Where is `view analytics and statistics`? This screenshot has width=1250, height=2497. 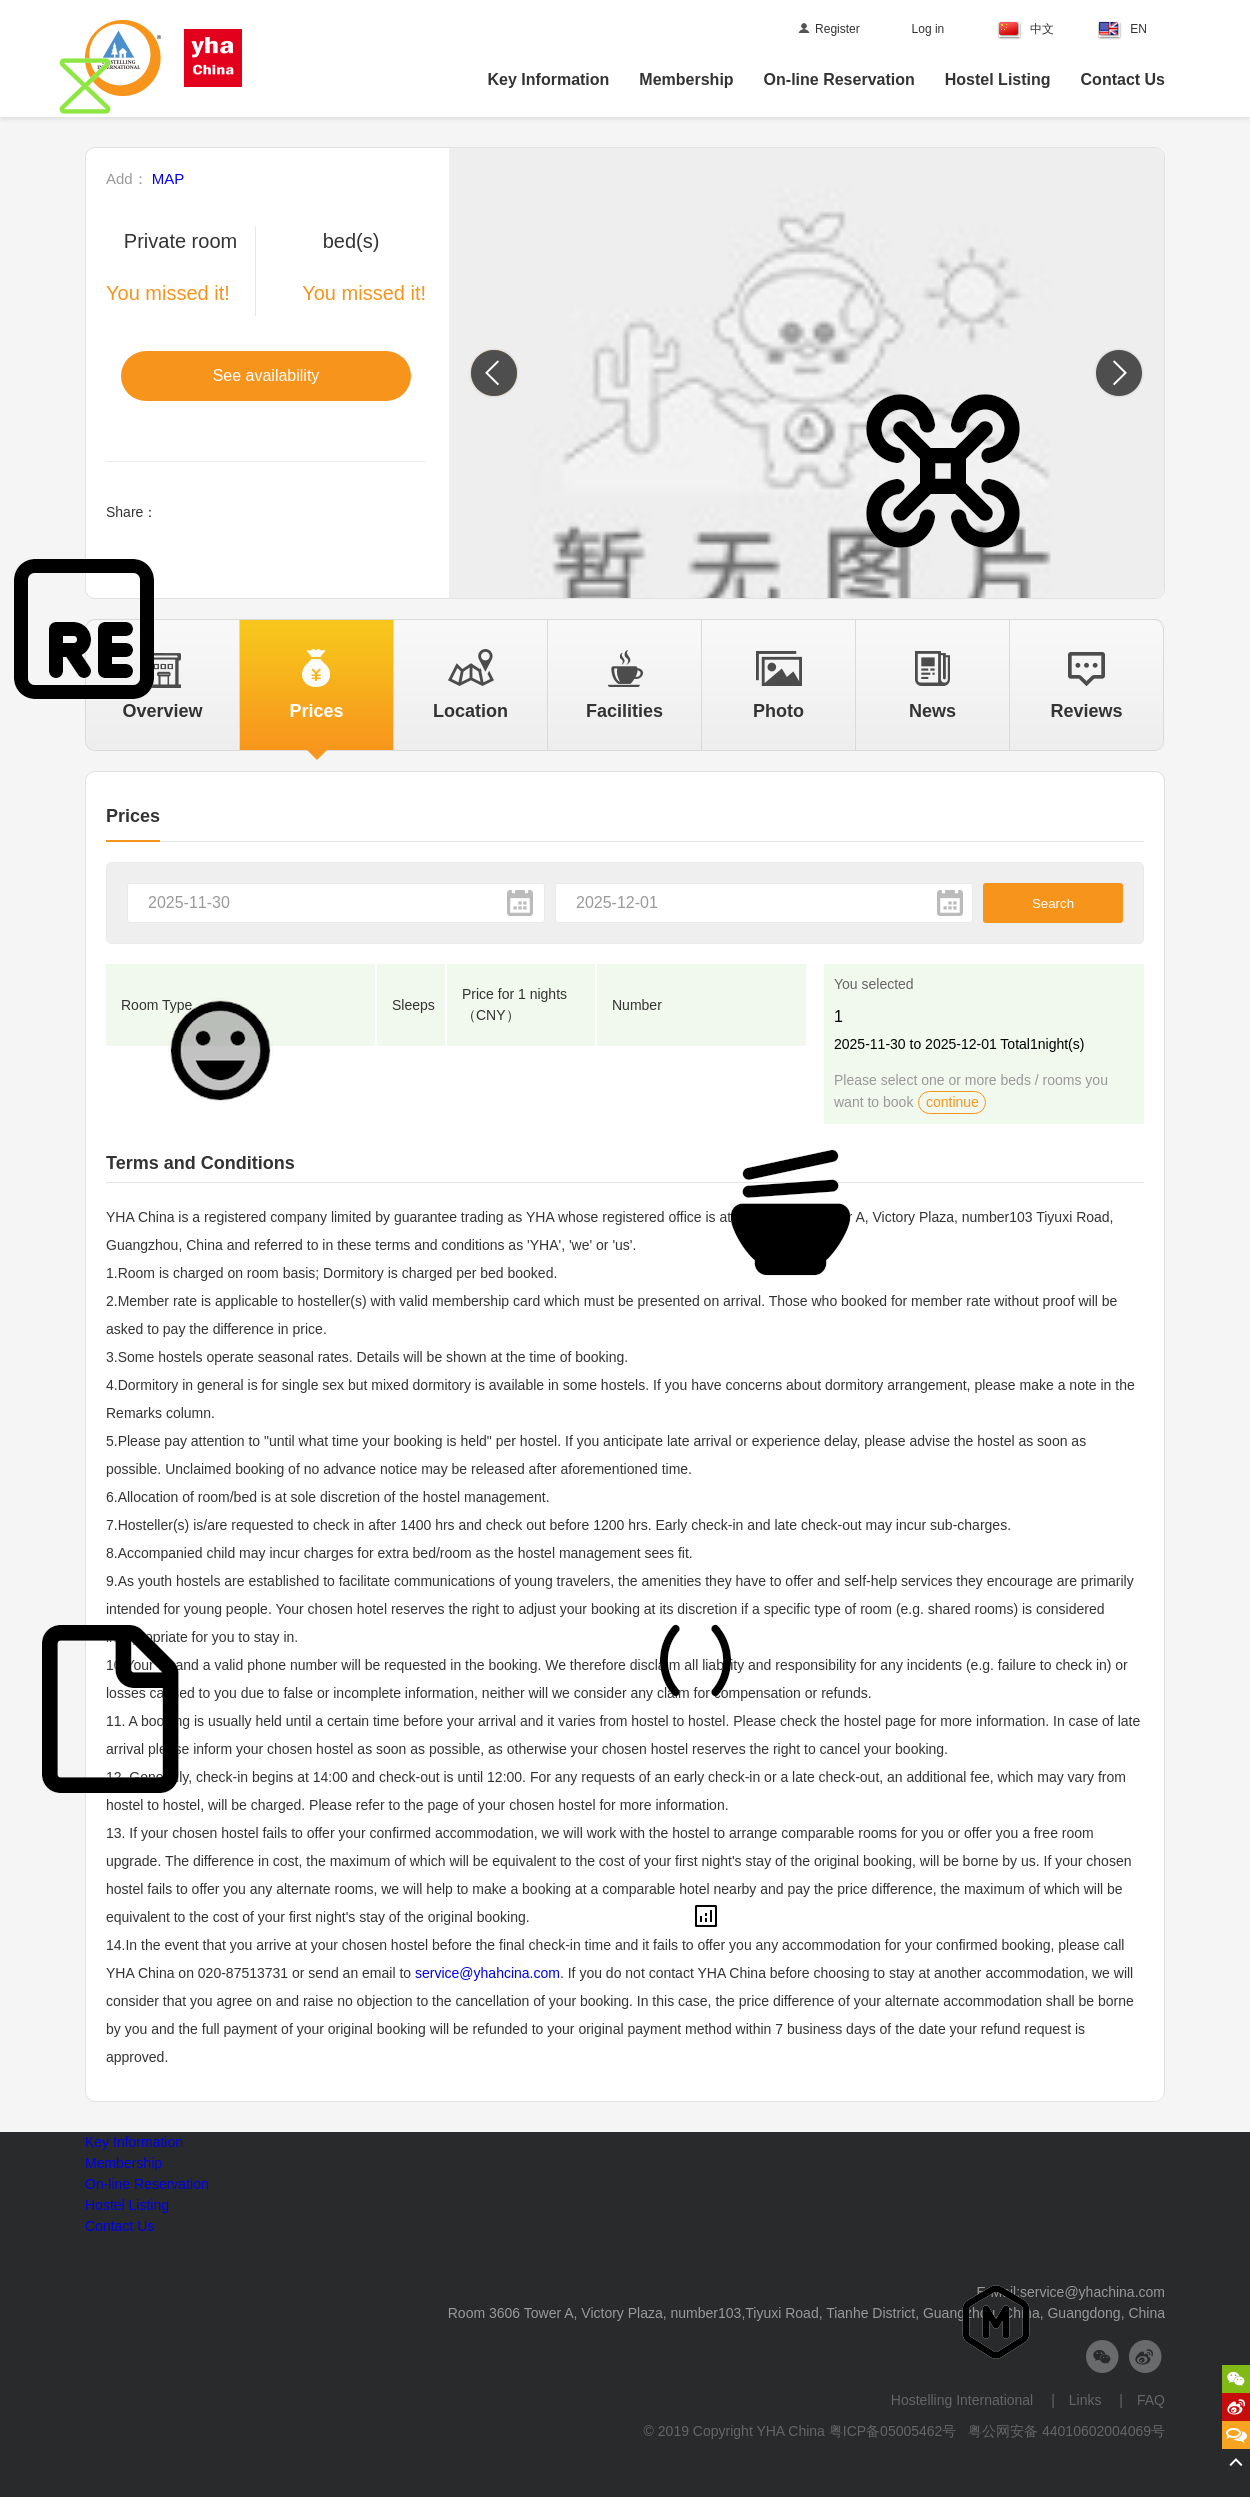
view analytics and statistics is located at coordinates (706, 1916).